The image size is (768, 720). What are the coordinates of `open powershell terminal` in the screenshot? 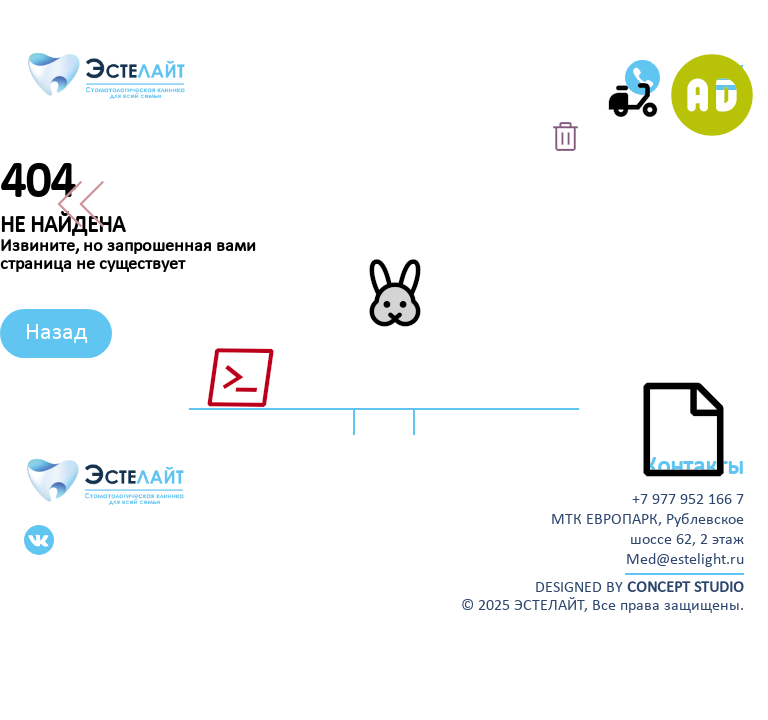 It's located at (240, 377).